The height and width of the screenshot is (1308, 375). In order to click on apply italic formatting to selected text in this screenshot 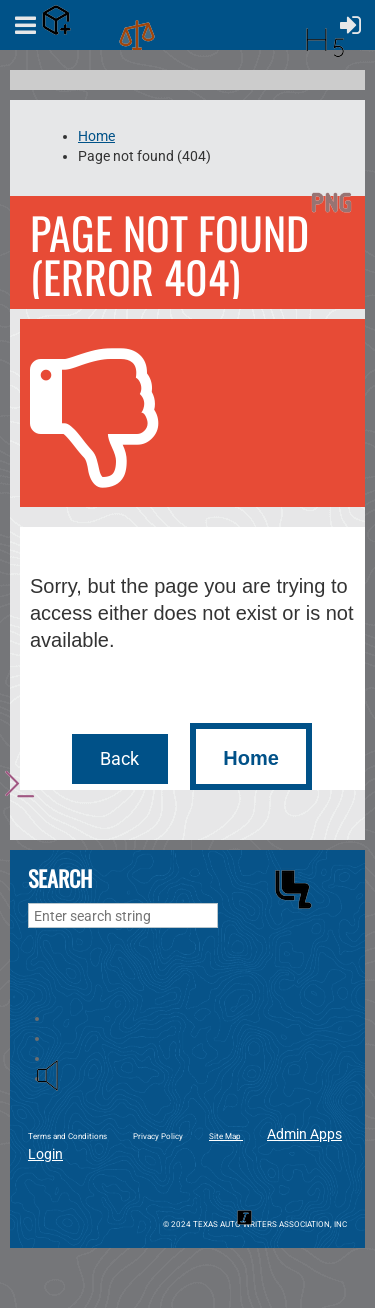, I will do `click(244, 1217)`.